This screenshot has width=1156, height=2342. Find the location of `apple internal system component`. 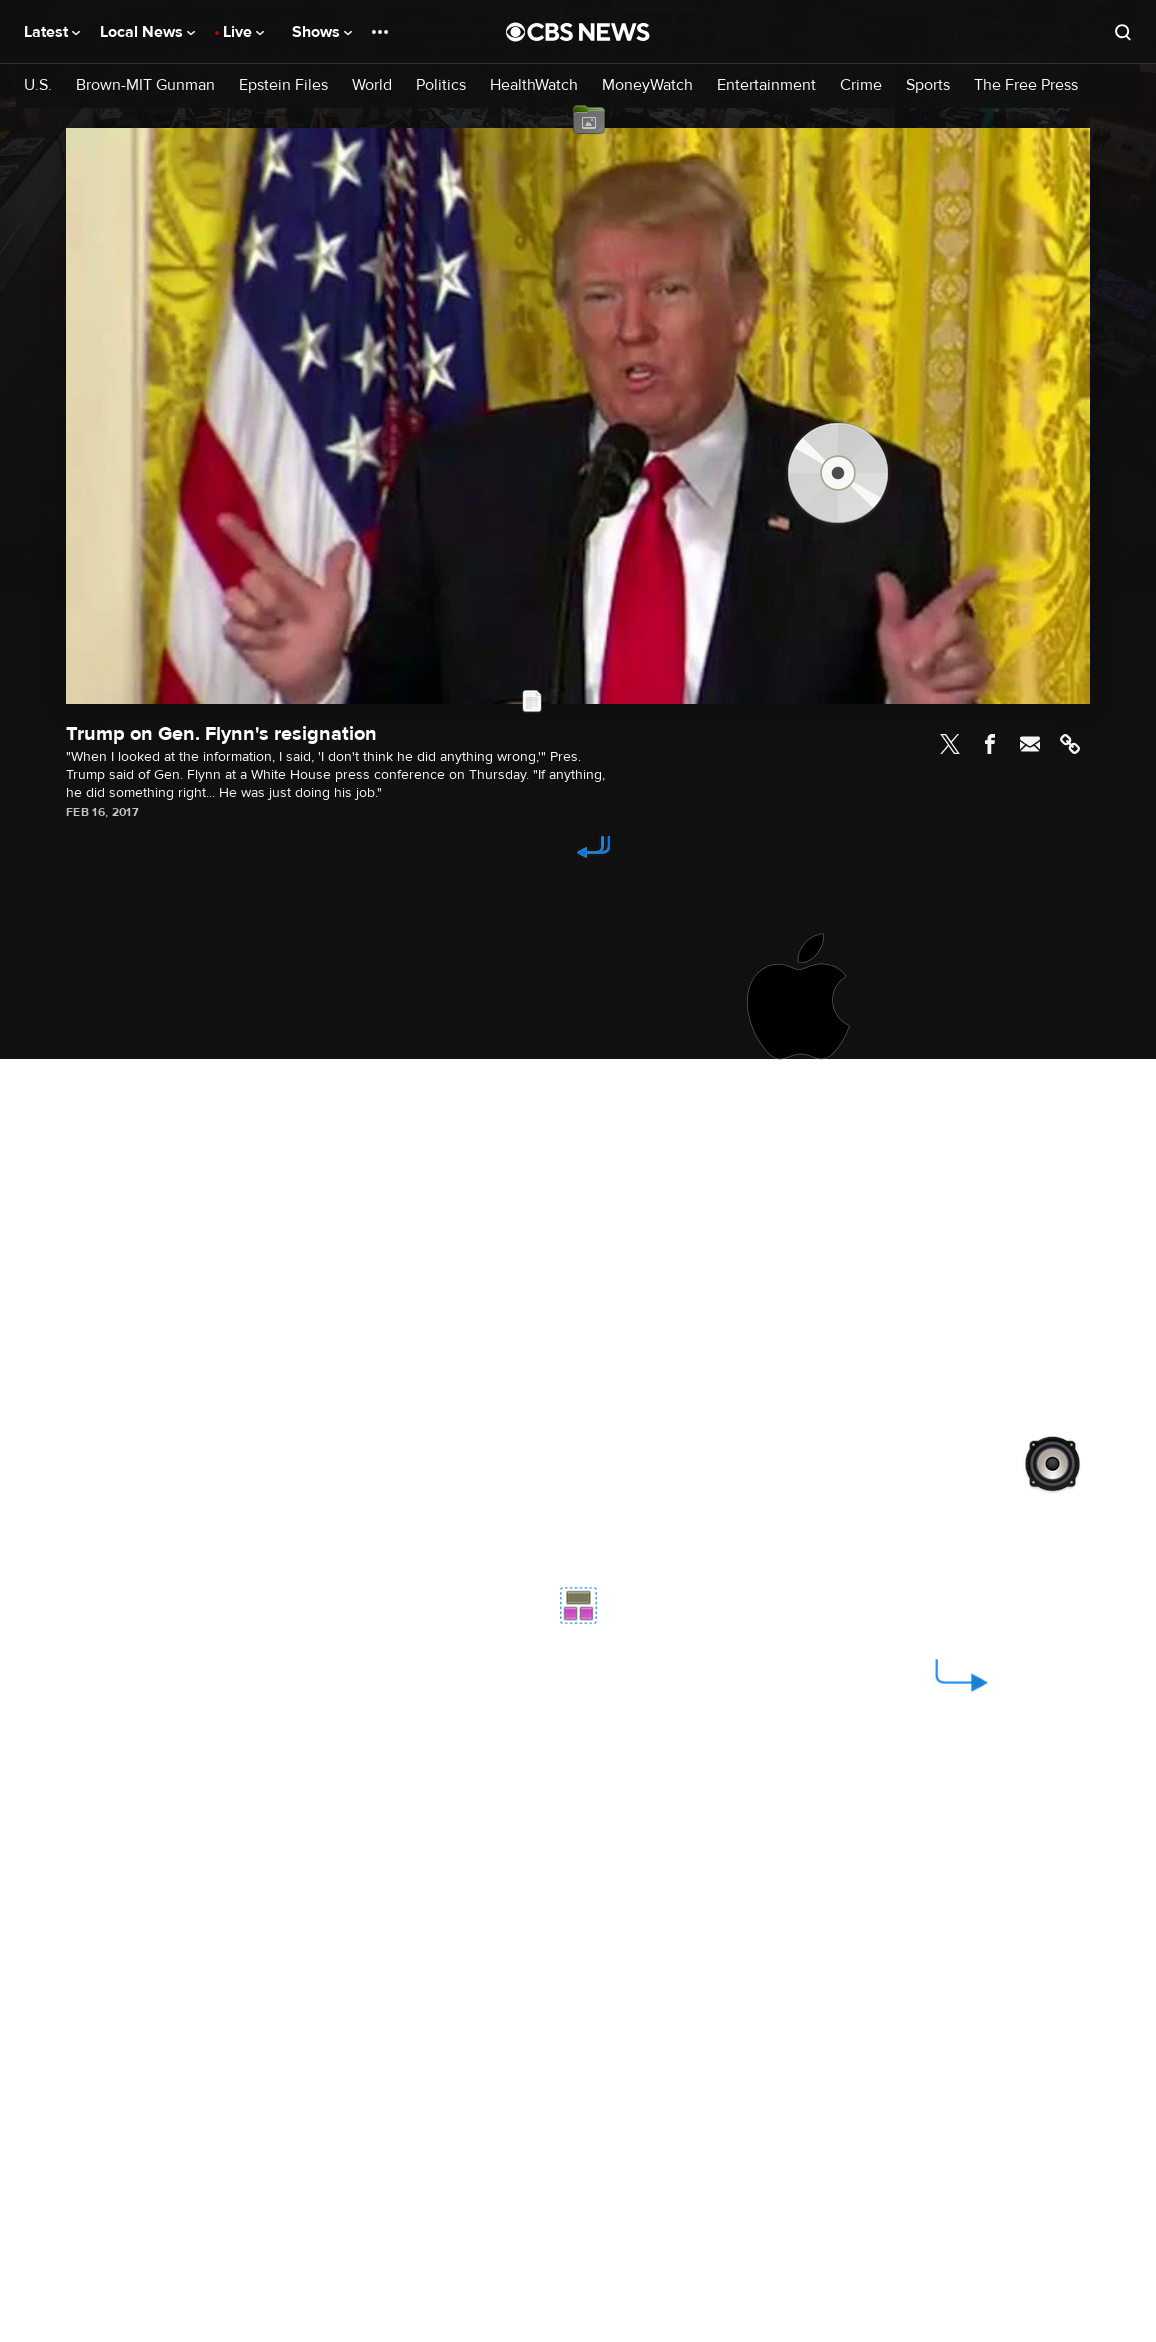

apple internal system component is located at coordinates (798, 996).